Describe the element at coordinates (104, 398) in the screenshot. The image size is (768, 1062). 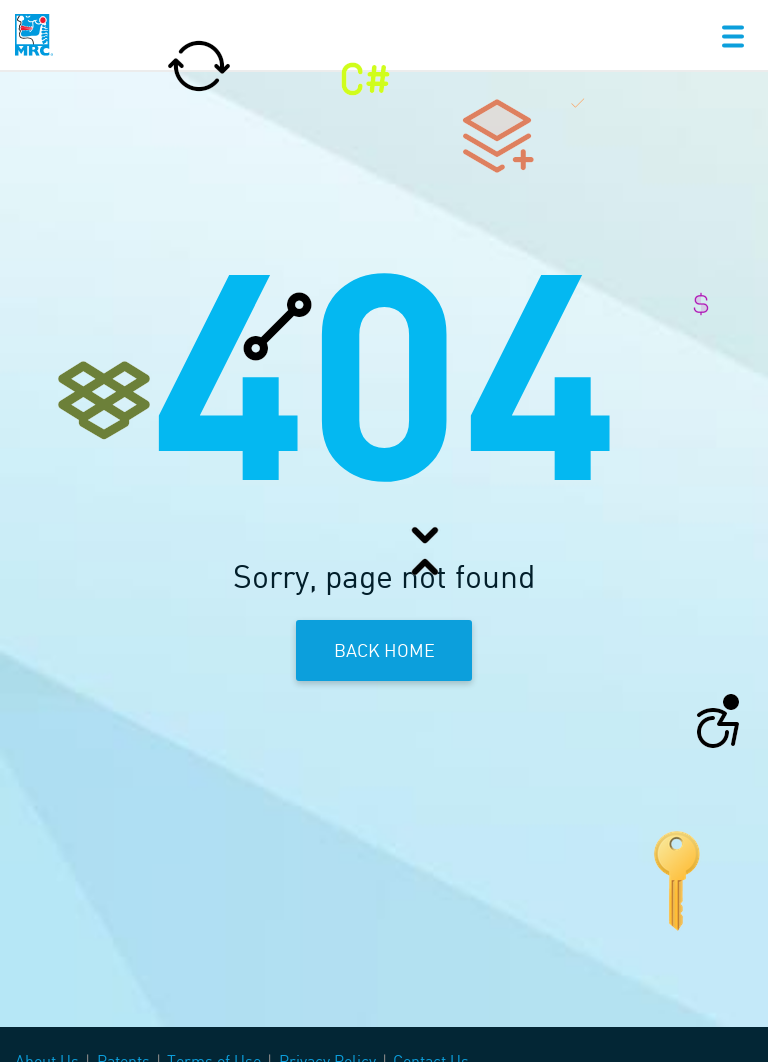
I see `connect to dropbox account` at that location.